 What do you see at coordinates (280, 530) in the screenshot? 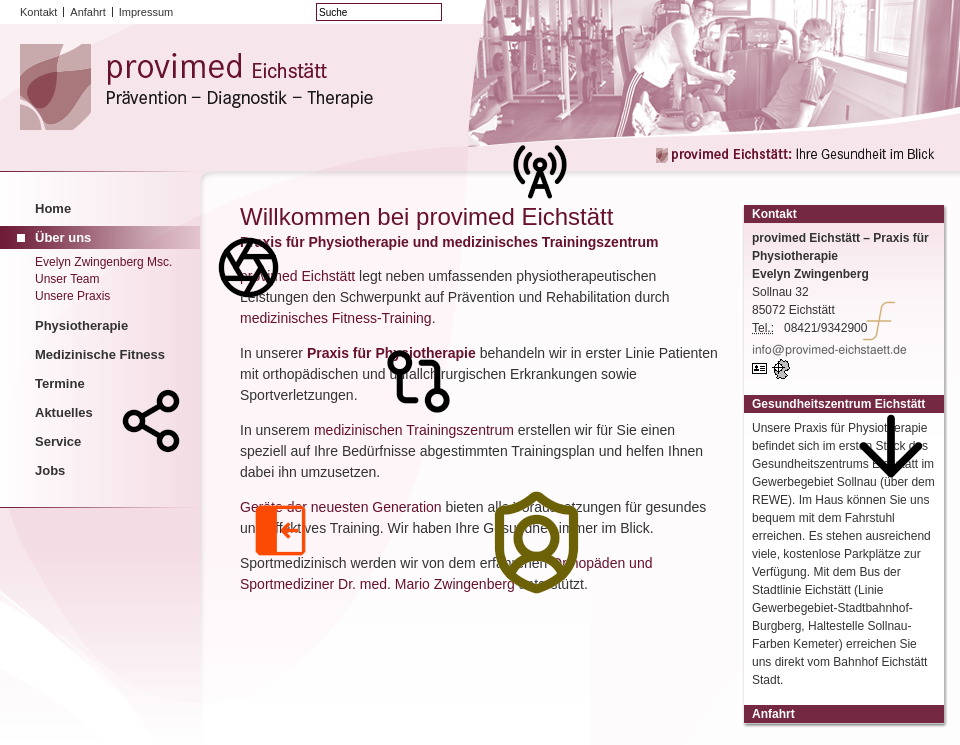
I see `dock sidebar to the left side of the editor` at bounding box center [280, 530].